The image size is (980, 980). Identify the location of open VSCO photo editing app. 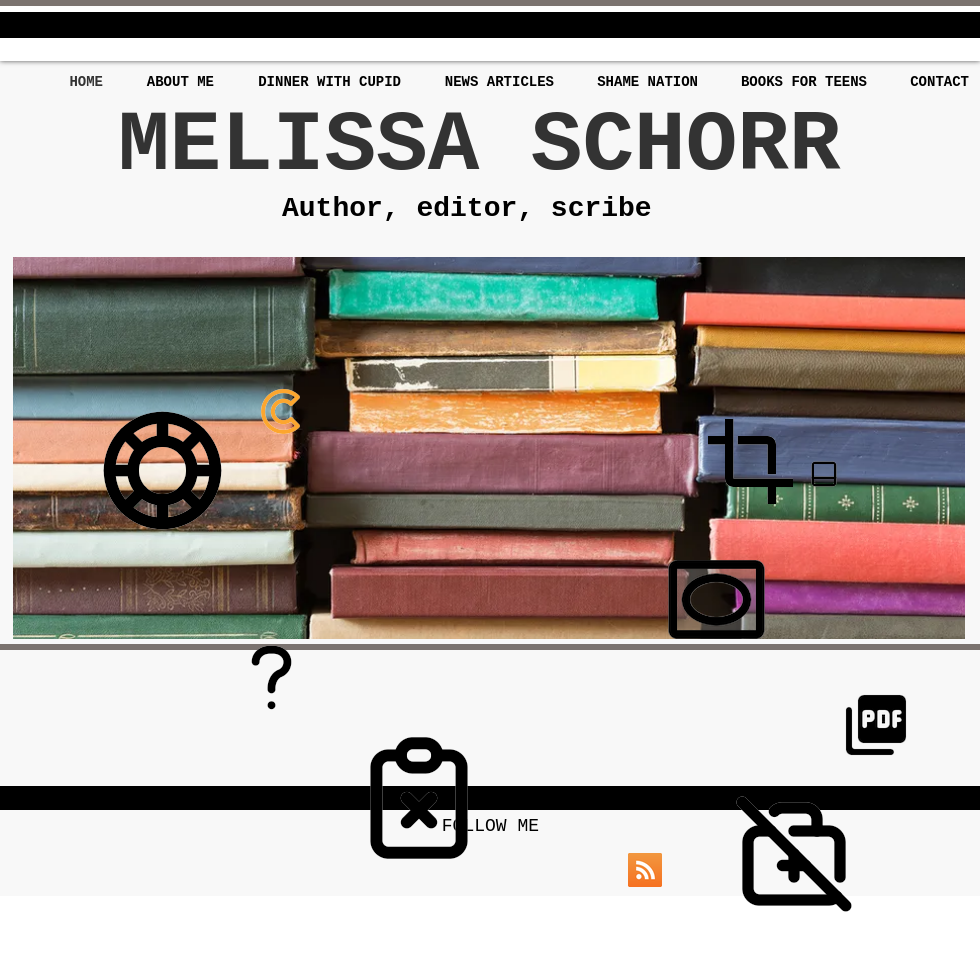
(162, 470).